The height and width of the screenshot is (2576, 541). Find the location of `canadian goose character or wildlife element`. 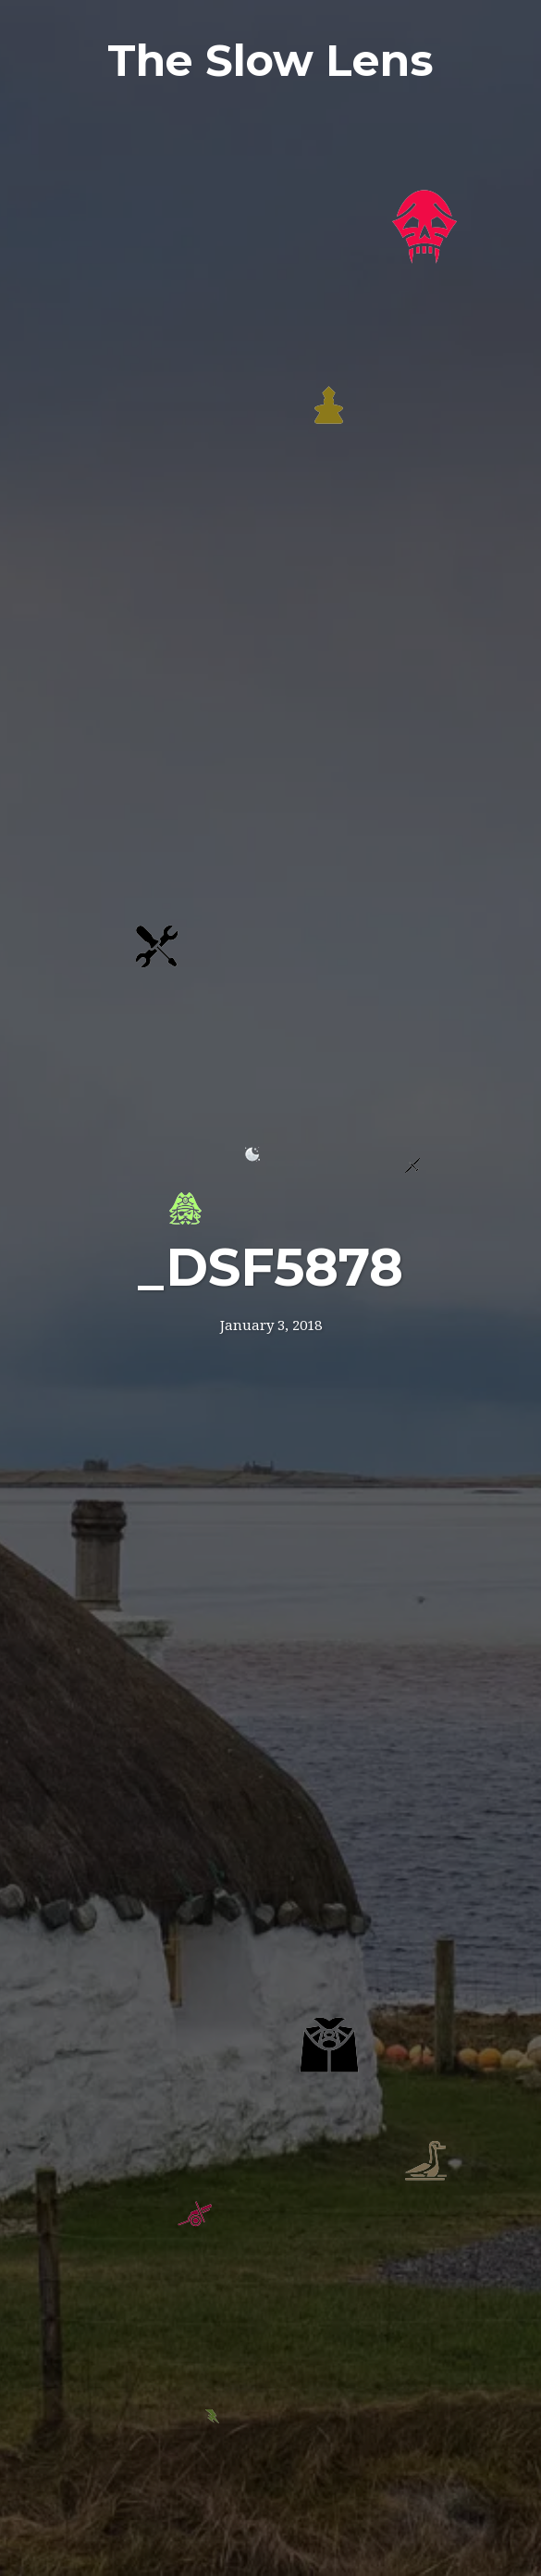

canadian goose character or wildlife element is located at coordinates (425, 2160).